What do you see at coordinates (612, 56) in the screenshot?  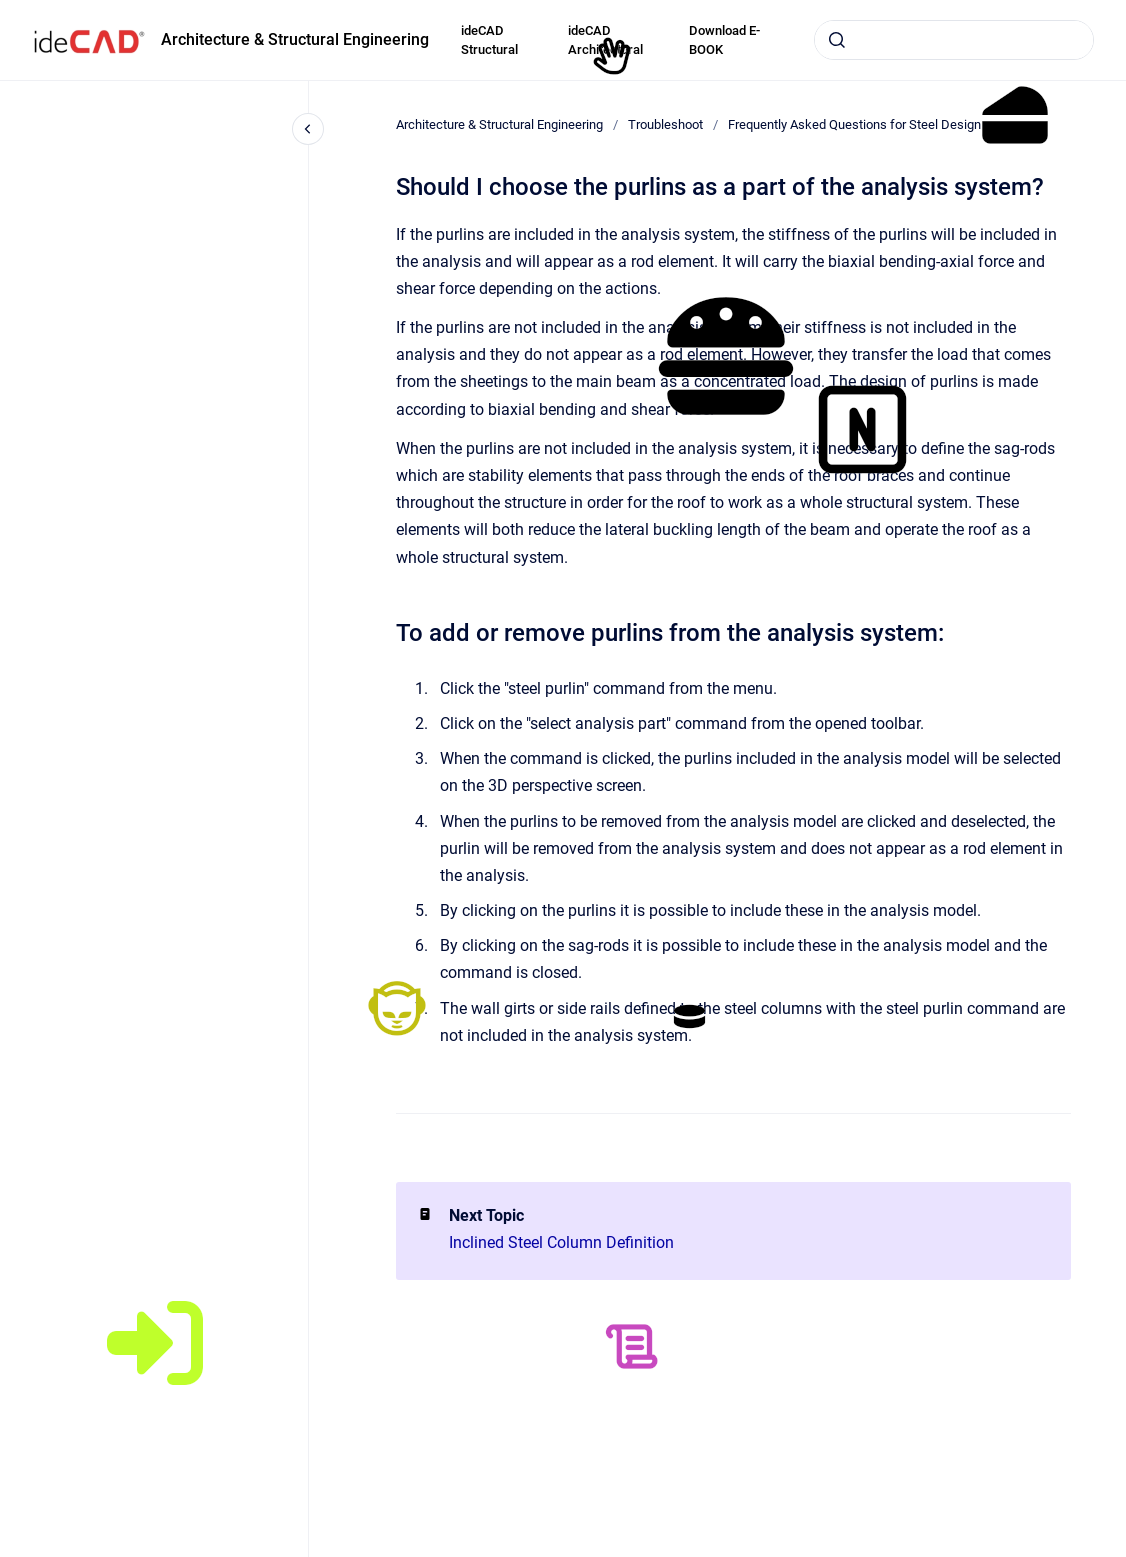 I see `send a vulcan salute greeting` at bounding box center [612, 56].